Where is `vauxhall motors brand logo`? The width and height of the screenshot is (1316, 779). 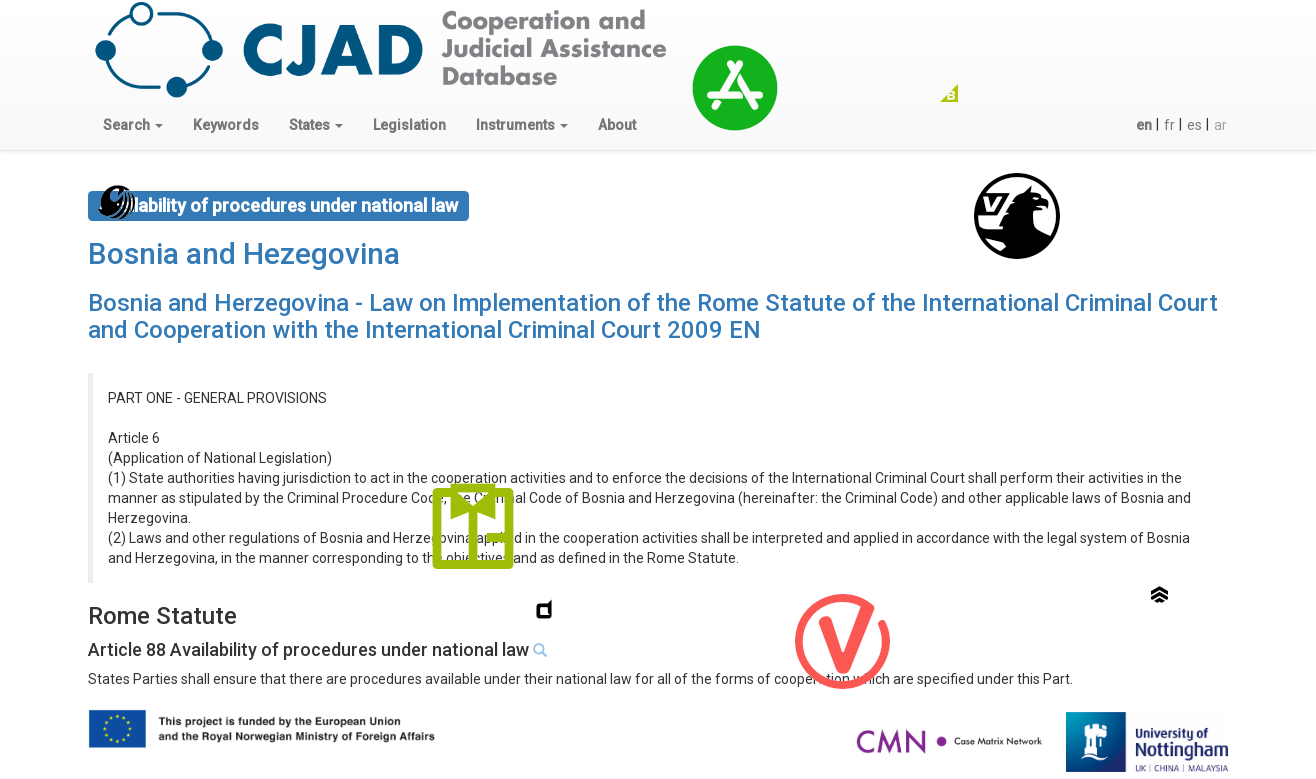 vauxhall motors brand logo is located at coordinates (1017, 216).